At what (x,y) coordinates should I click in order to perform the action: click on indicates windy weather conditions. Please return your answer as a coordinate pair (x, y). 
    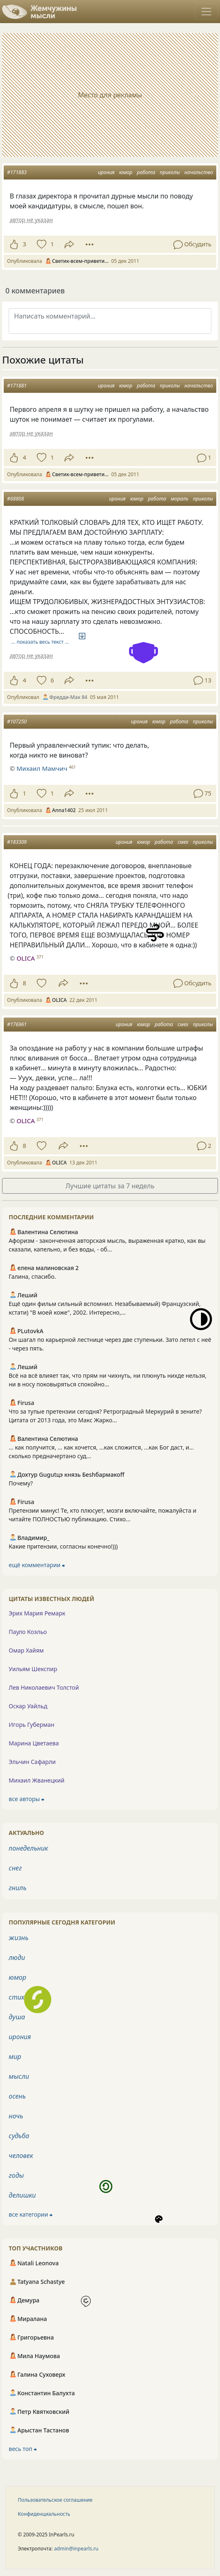
    Looking at the image, I should click on (155, 933).